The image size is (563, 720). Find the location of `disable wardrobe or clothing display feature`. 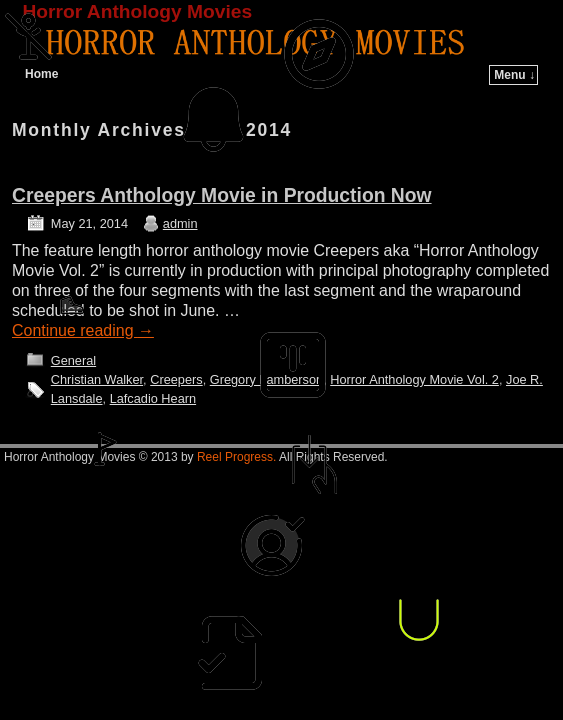

disable wardrobe or clothing display feature is located at coordinates (28, 36).